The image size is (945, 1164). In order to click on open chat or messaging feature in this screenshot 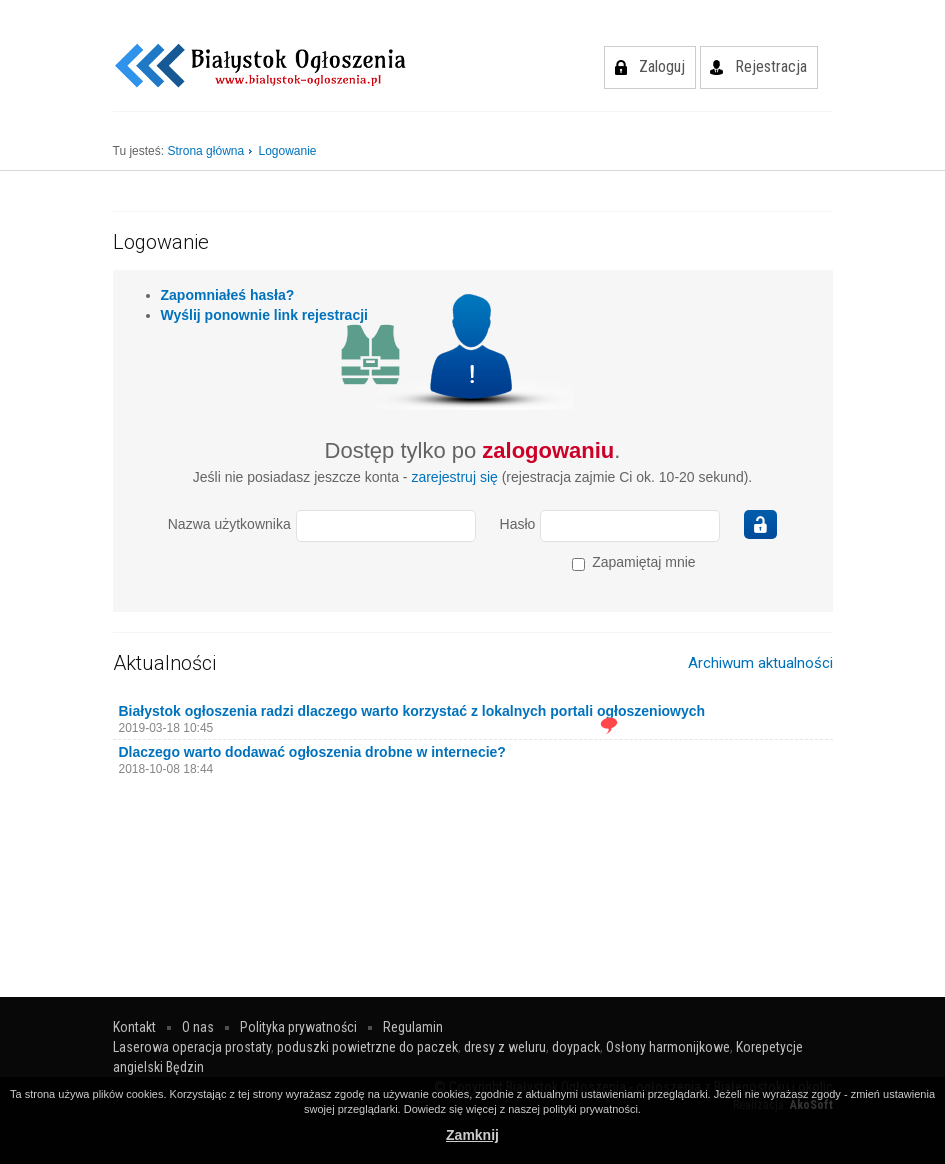, I will do `click(609, 726)`.